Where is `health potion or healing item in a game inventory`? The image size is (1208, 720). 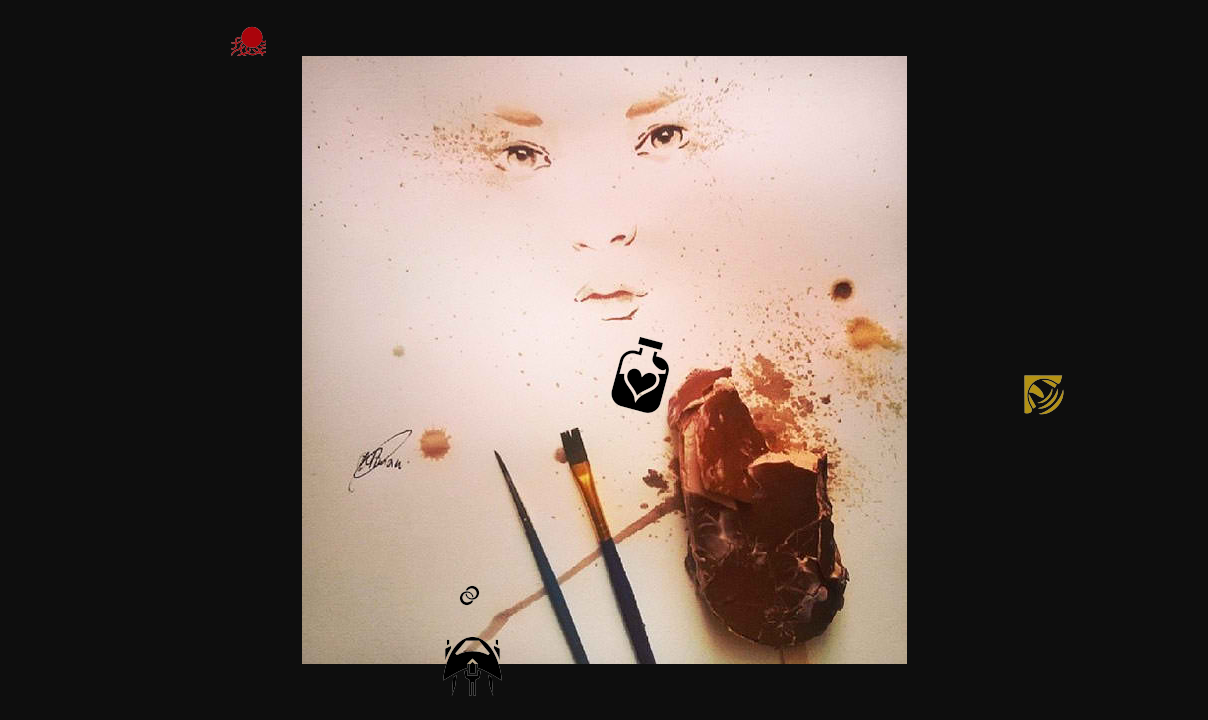
health potion or healing item in a game inventory is located at coordinates (640, 374).